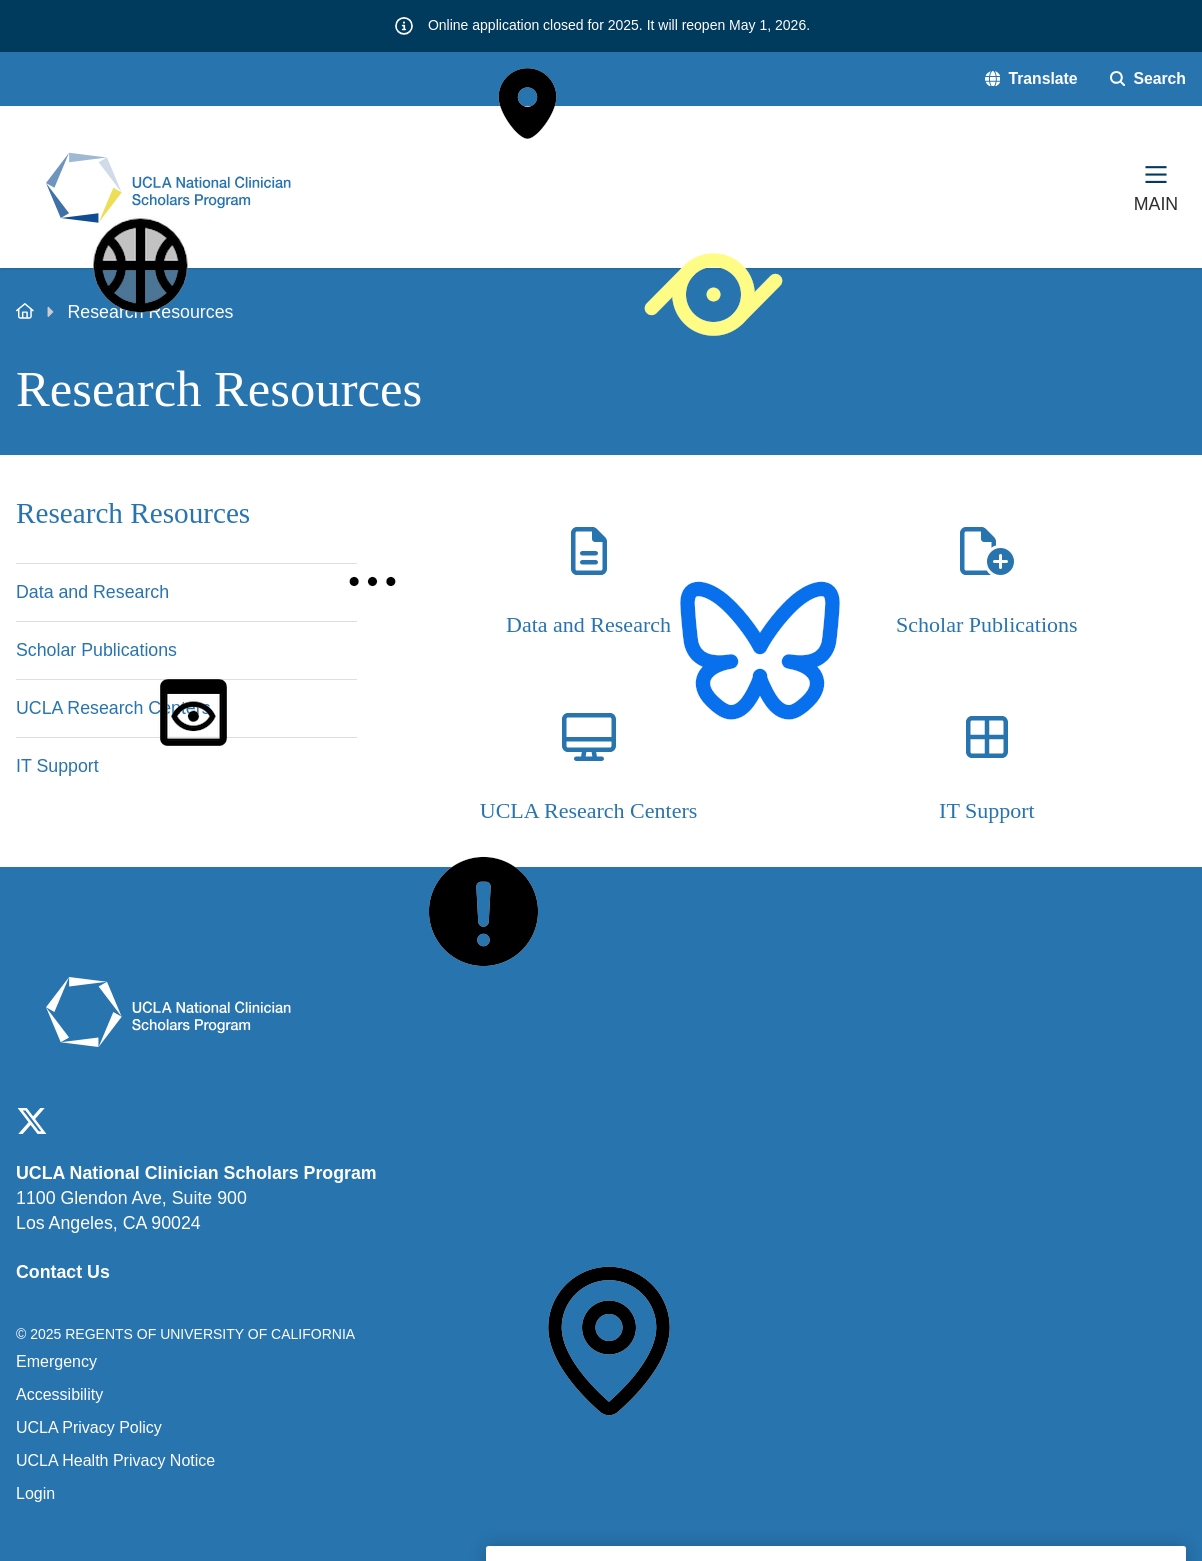  What do you see at coordinates (713, 294) in the screenshot?
I see `select epicene or non-binary gender option` at bounding box center [713, 294].